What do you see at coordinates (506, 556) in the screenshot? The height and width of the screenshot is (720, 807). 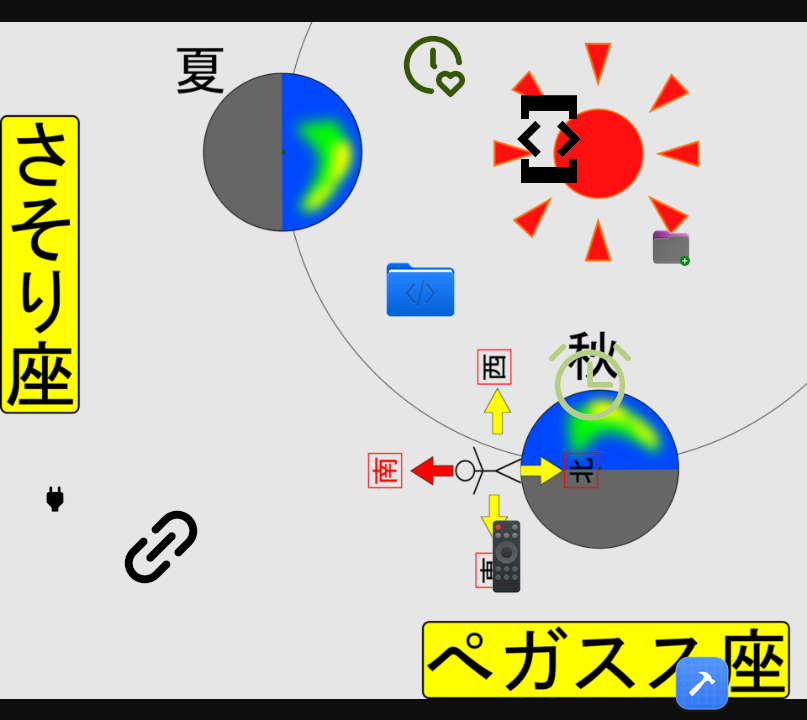 I see `connect a tv remote as an input device` at bounding box center [506, 556].